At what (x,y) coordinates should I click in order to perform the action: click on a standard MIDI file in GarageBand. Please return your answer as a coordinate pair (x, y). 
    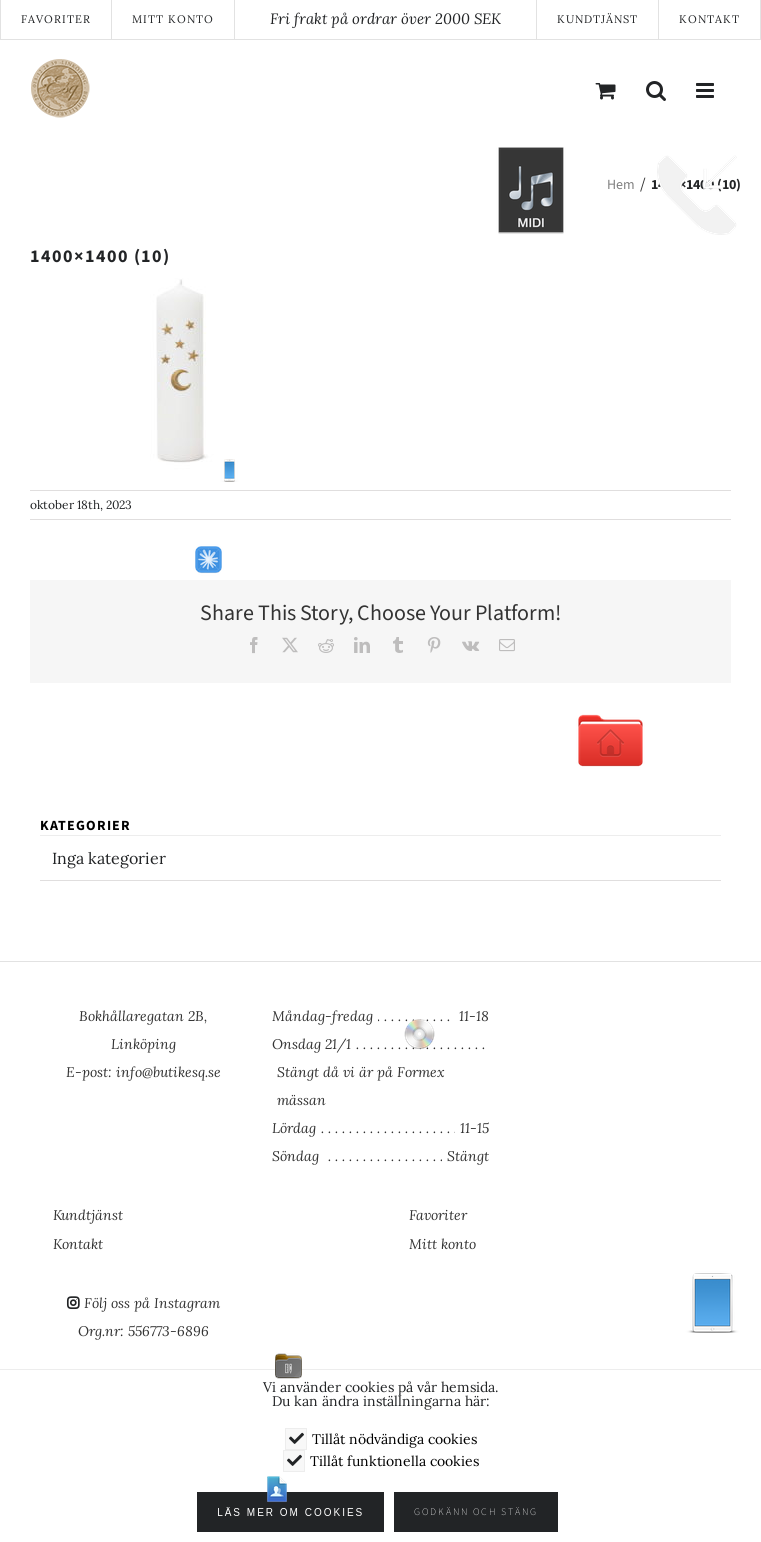
    Looking at the image, I should click on (531, 192).